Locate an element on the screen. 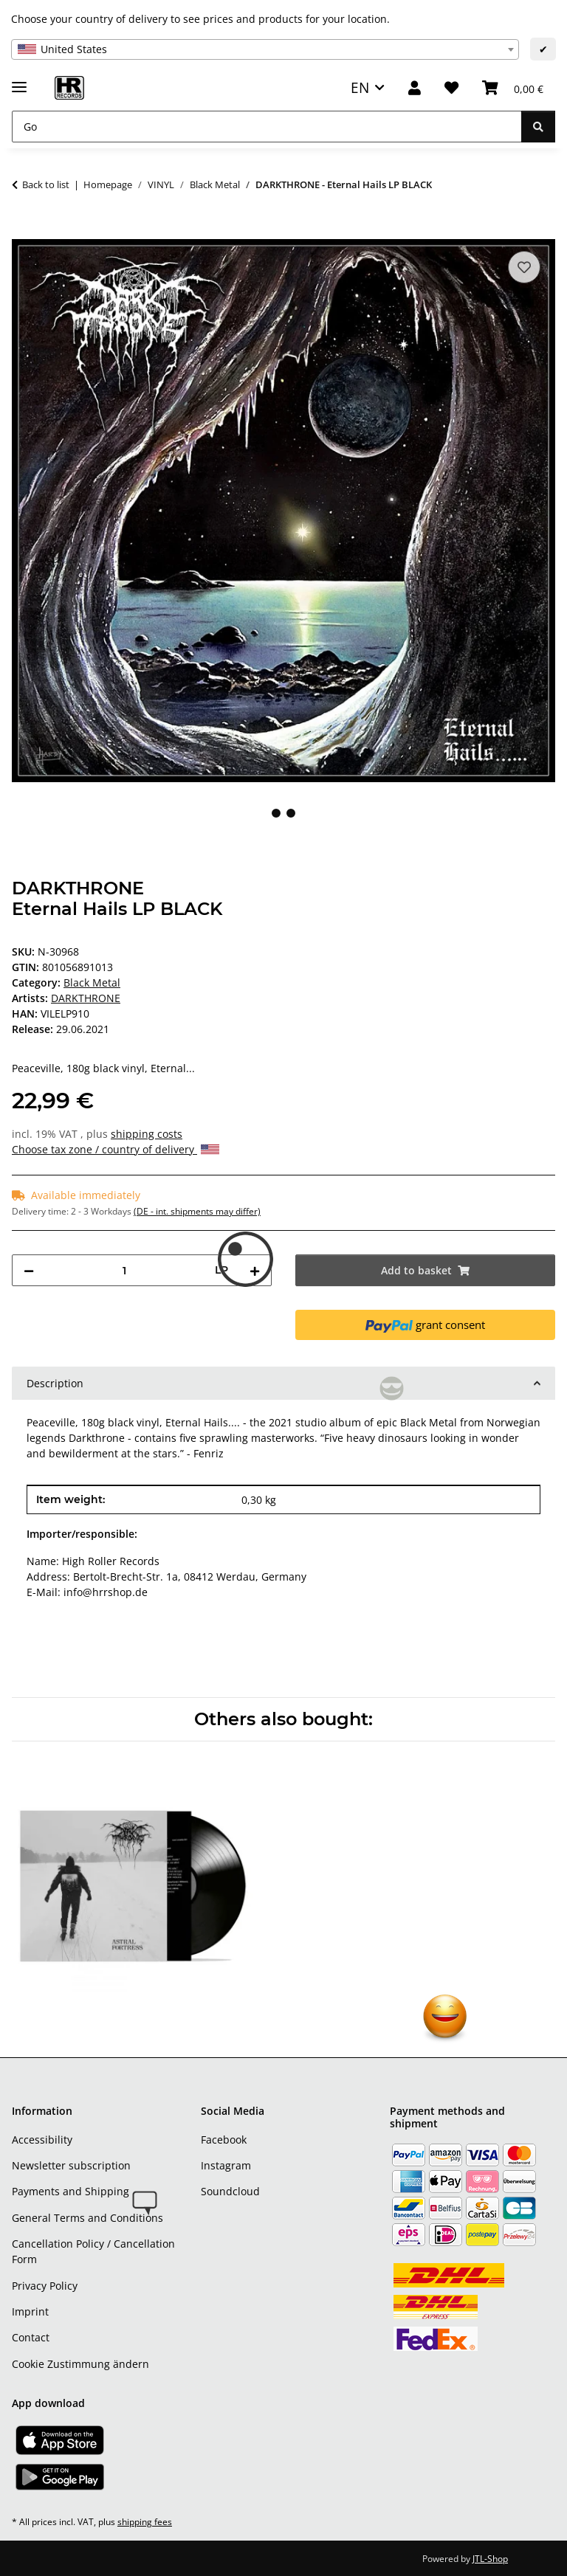 This screenshot has width=567, height=2576. open clockworks or timer application is located at coordinates (245, 1259).